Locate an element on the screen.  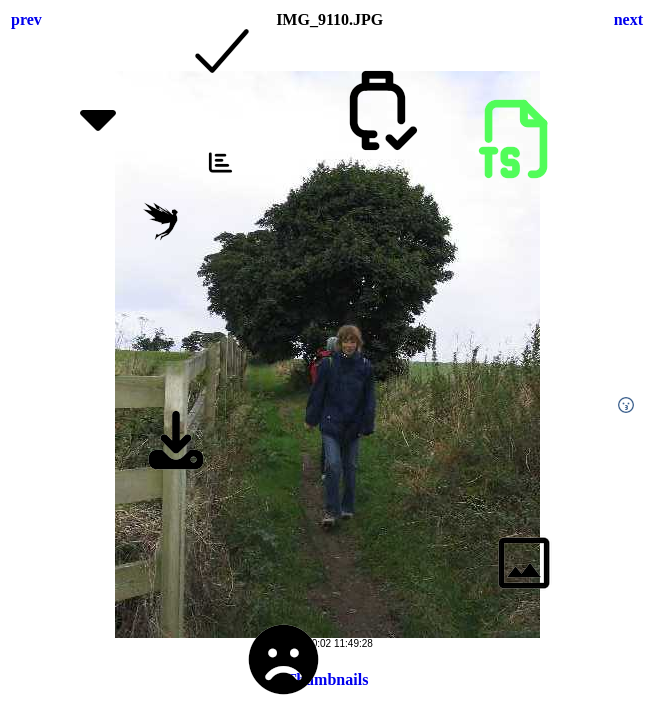
download a file to your device is located at coordinates (176, 442).